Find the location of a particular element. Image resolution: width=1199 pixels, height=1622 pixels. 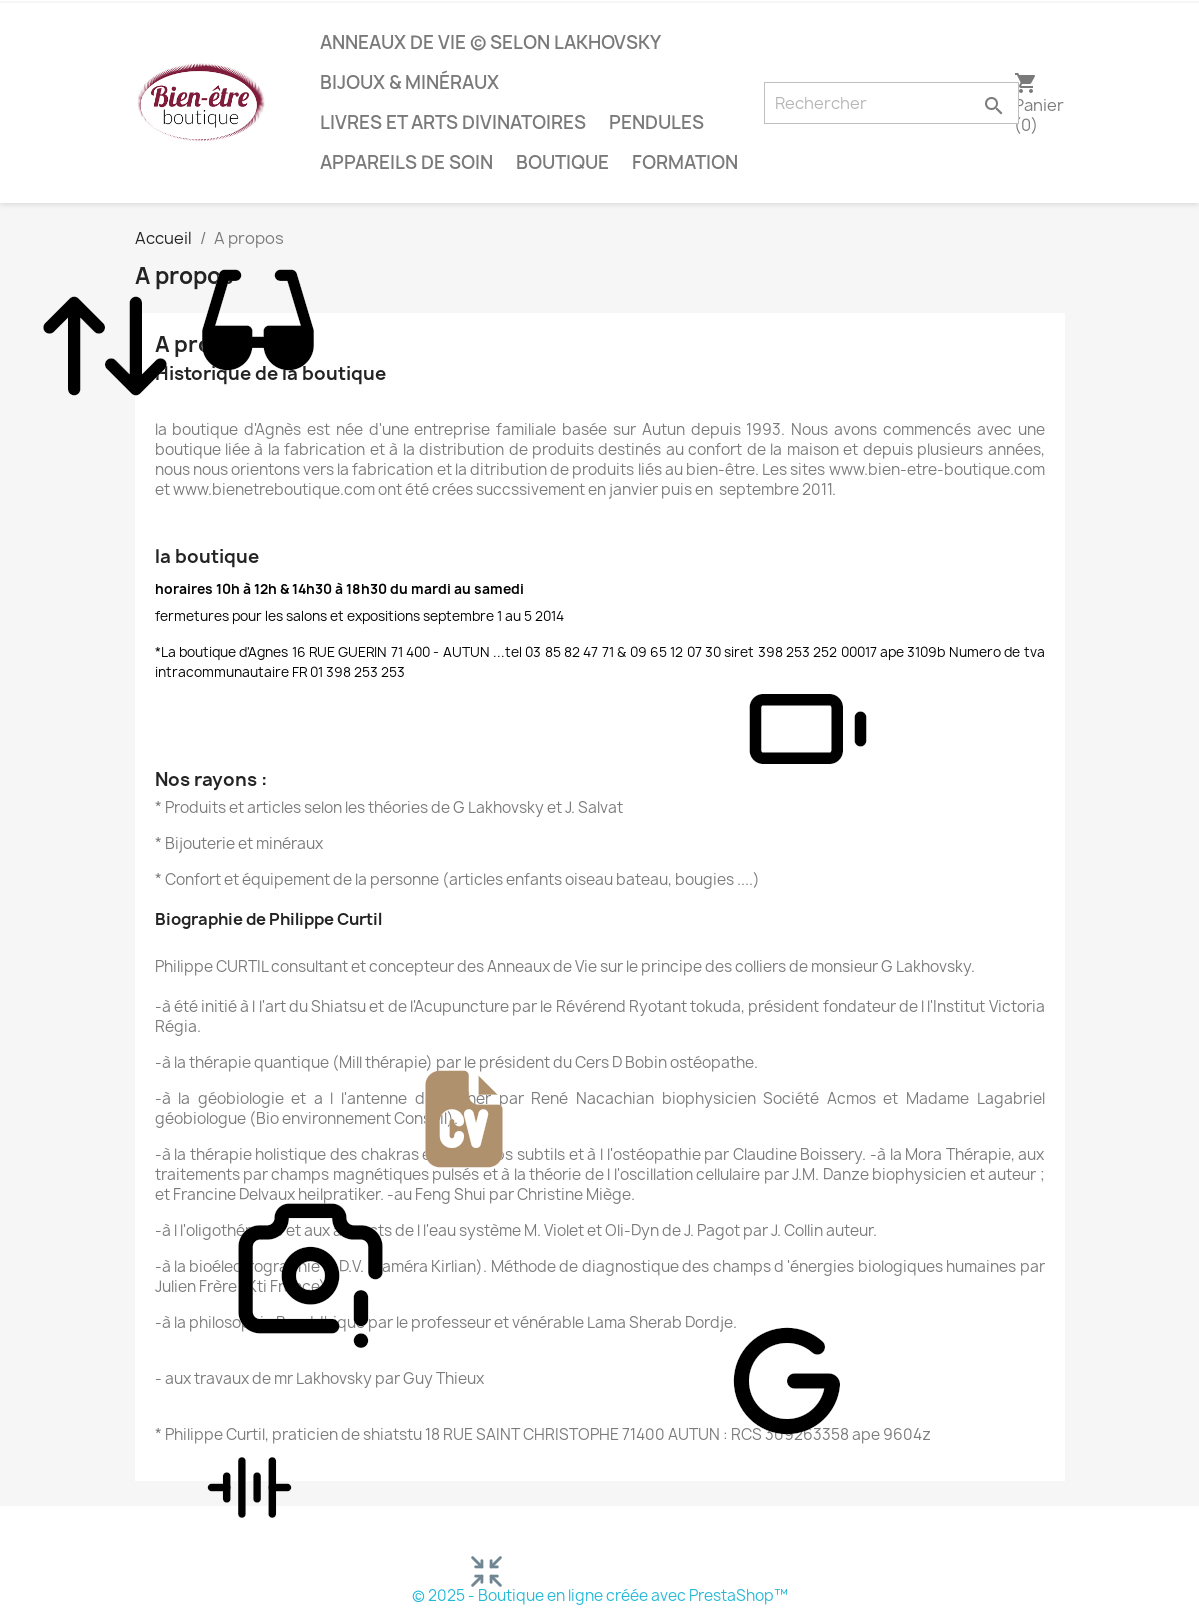

toggle sun protection or outdoor mode is located at coordinates (258, 320).